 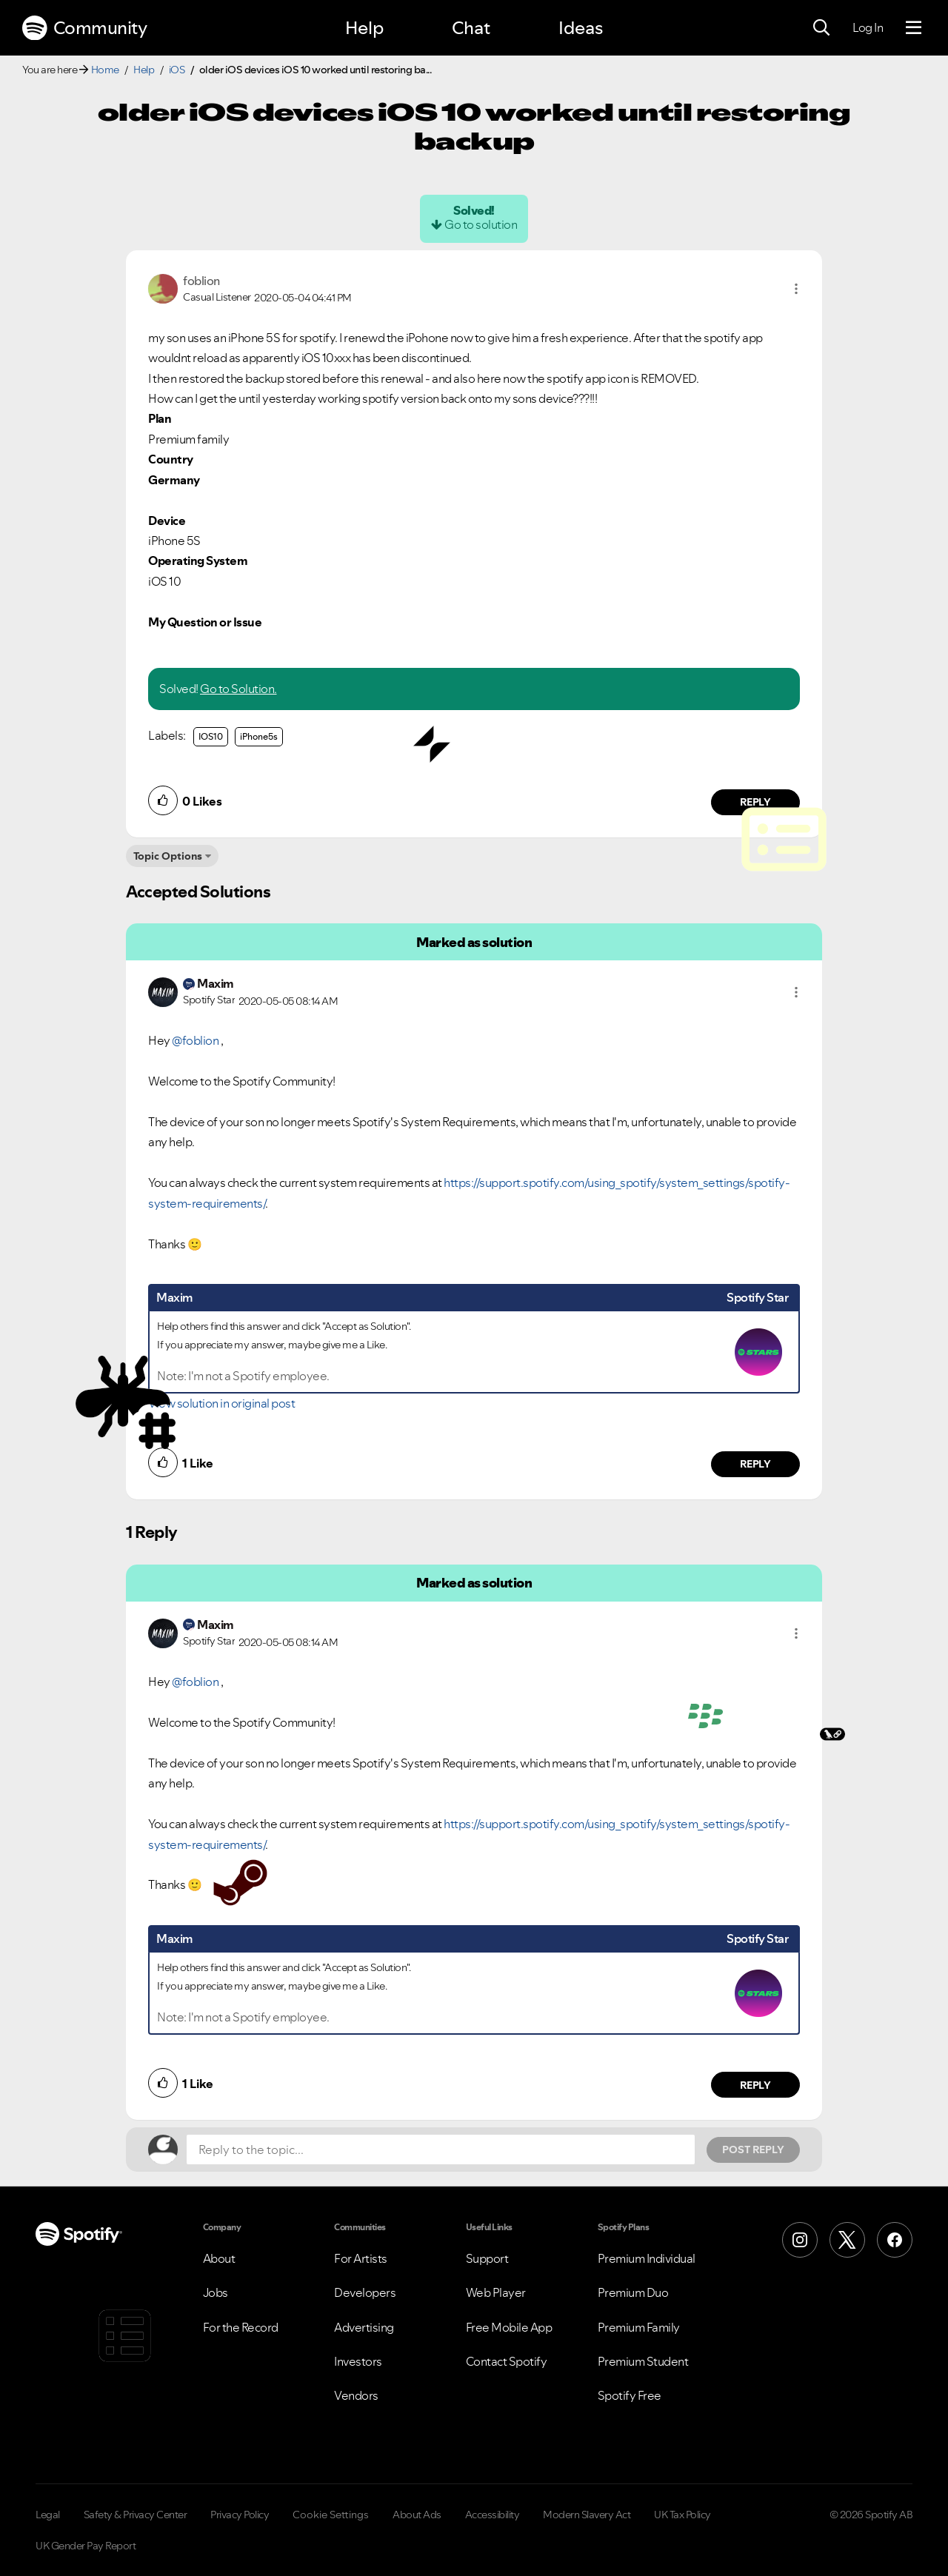 What do you see at coordinates (124, 2335) in the screenshot?
I see `switch to list view` at bounding box center [124, 2335].